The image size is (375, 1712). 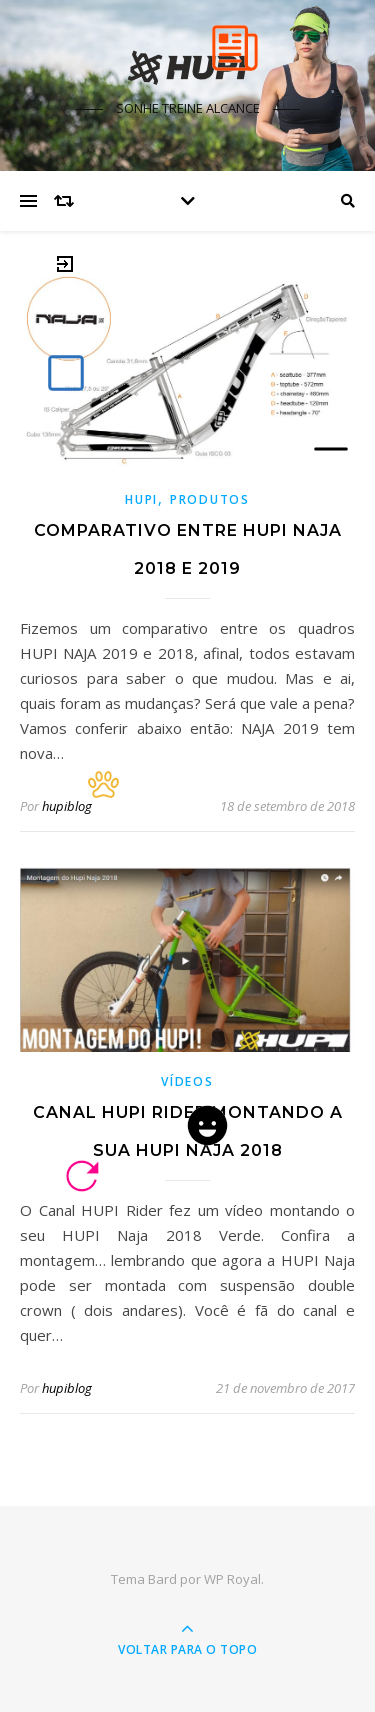 What do you see at coordinates (66, 373) in the screenshot?
I see `stop media playback` at bounding box center [66, 373].